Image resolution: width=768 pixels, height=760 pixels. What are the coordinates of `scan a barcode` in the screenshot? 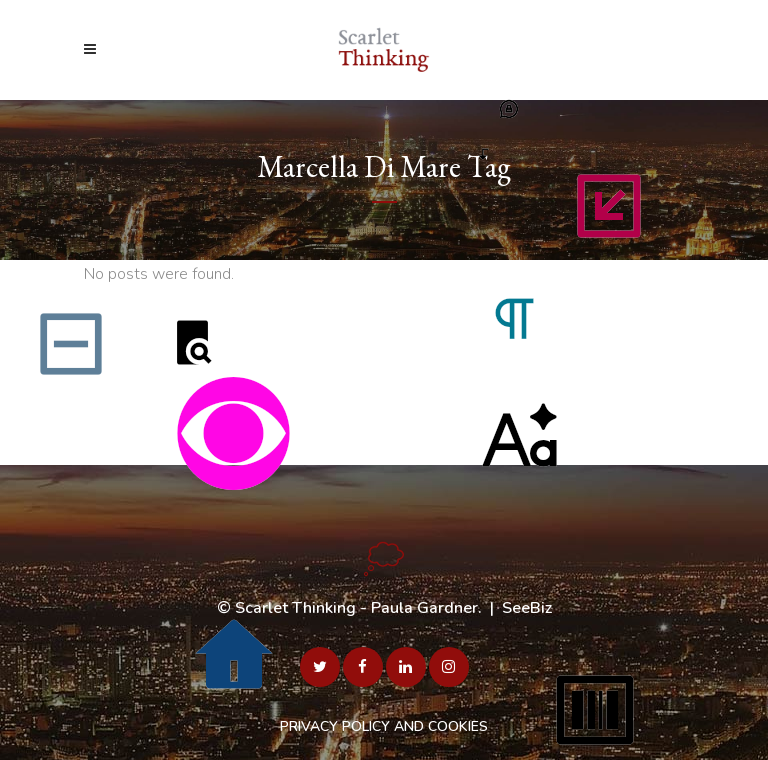 It's located at (595, 710).